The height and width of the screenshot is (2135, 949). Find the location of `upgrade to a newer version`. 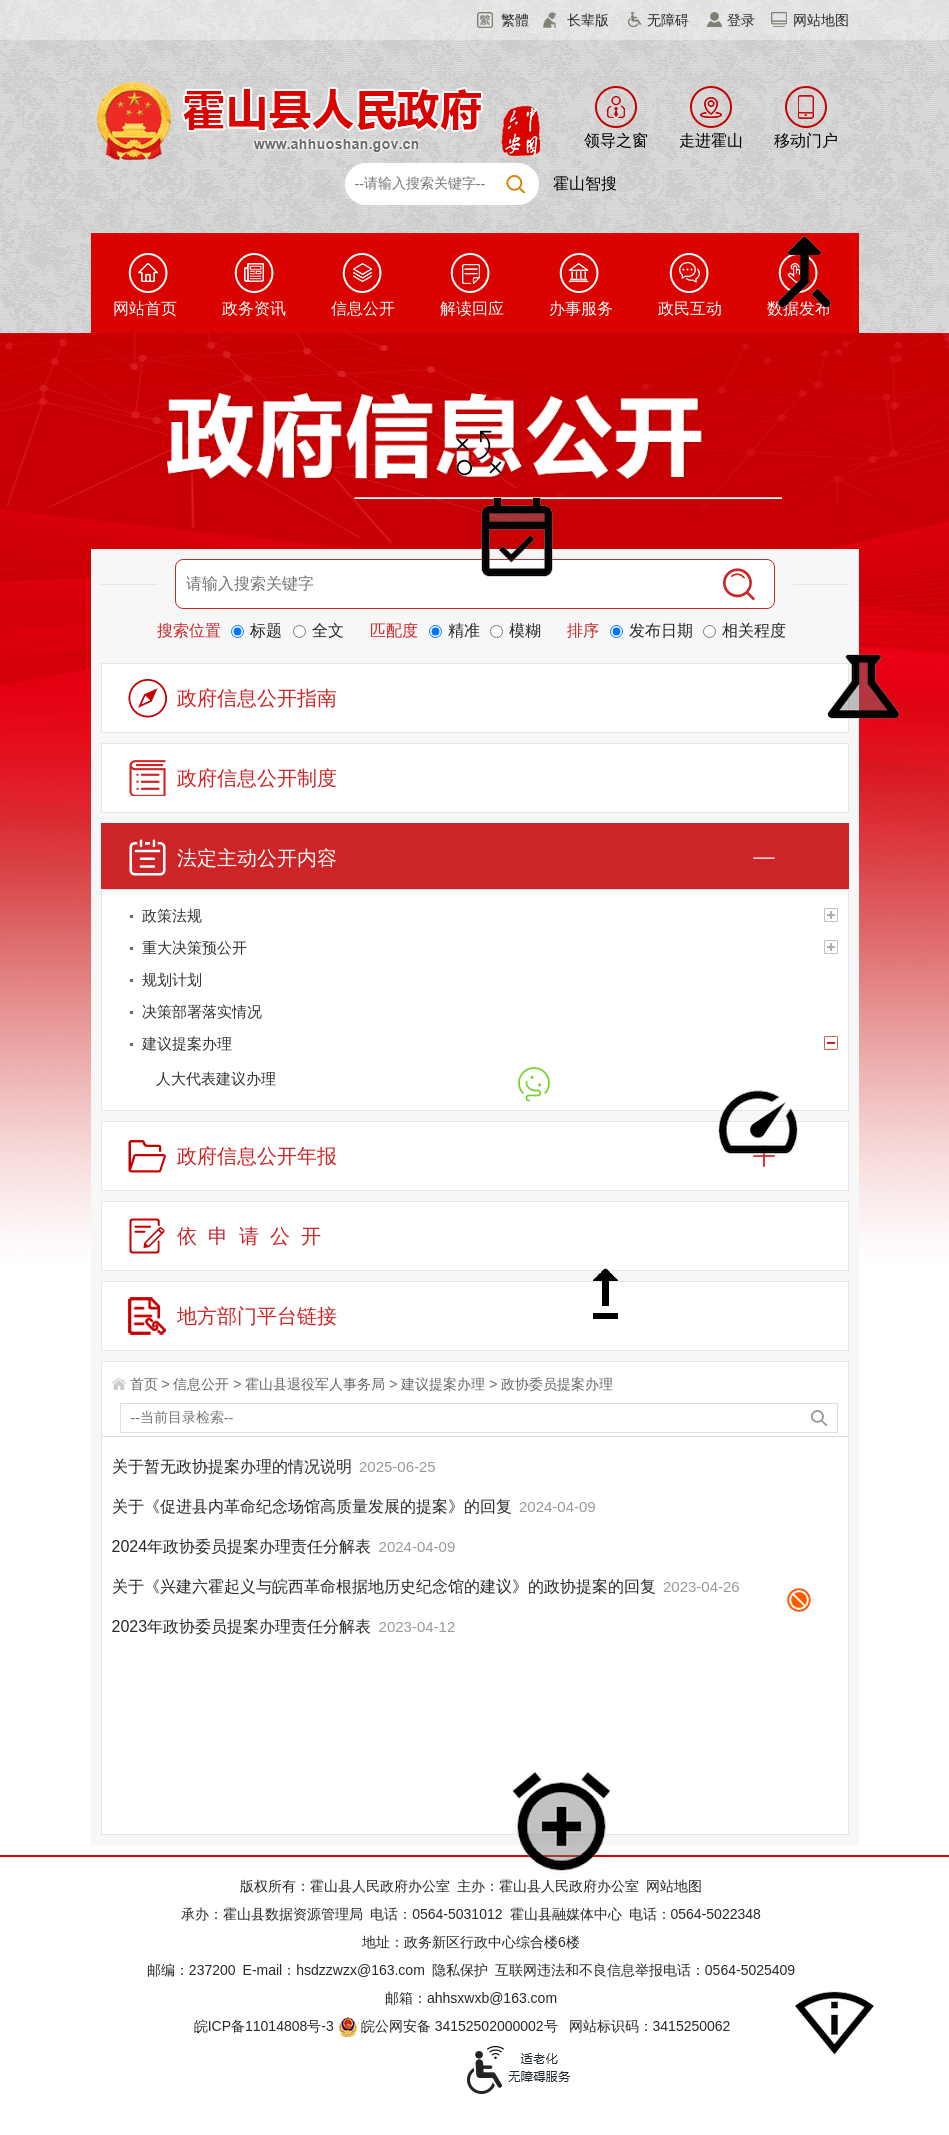

upgrade to a newer version is located at coordinates (605, 1293).